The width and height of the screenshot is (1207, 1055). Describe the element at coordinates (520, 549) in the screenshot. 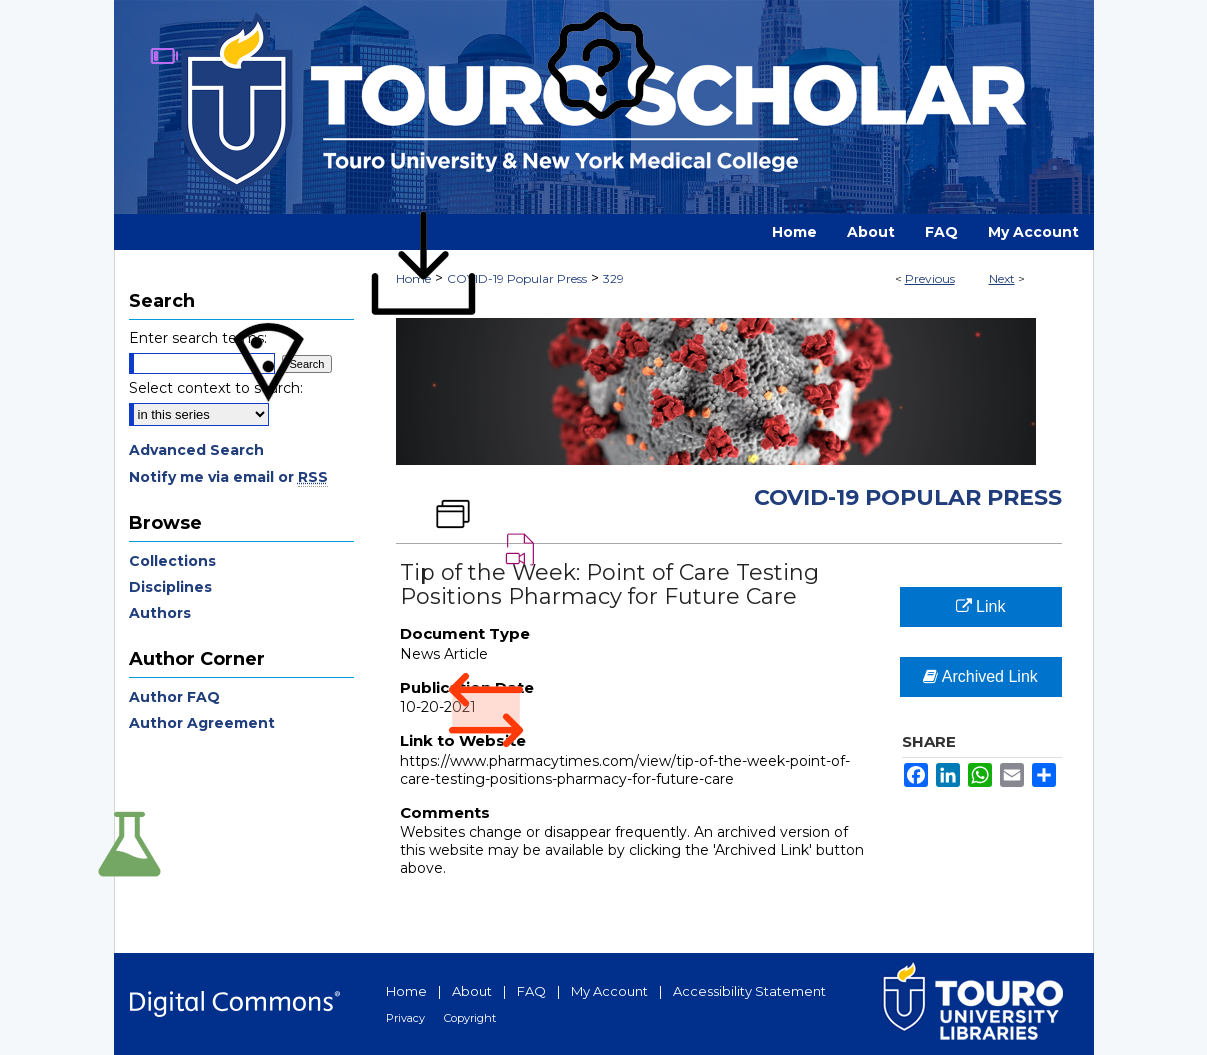

I see `access a video file` at that location.